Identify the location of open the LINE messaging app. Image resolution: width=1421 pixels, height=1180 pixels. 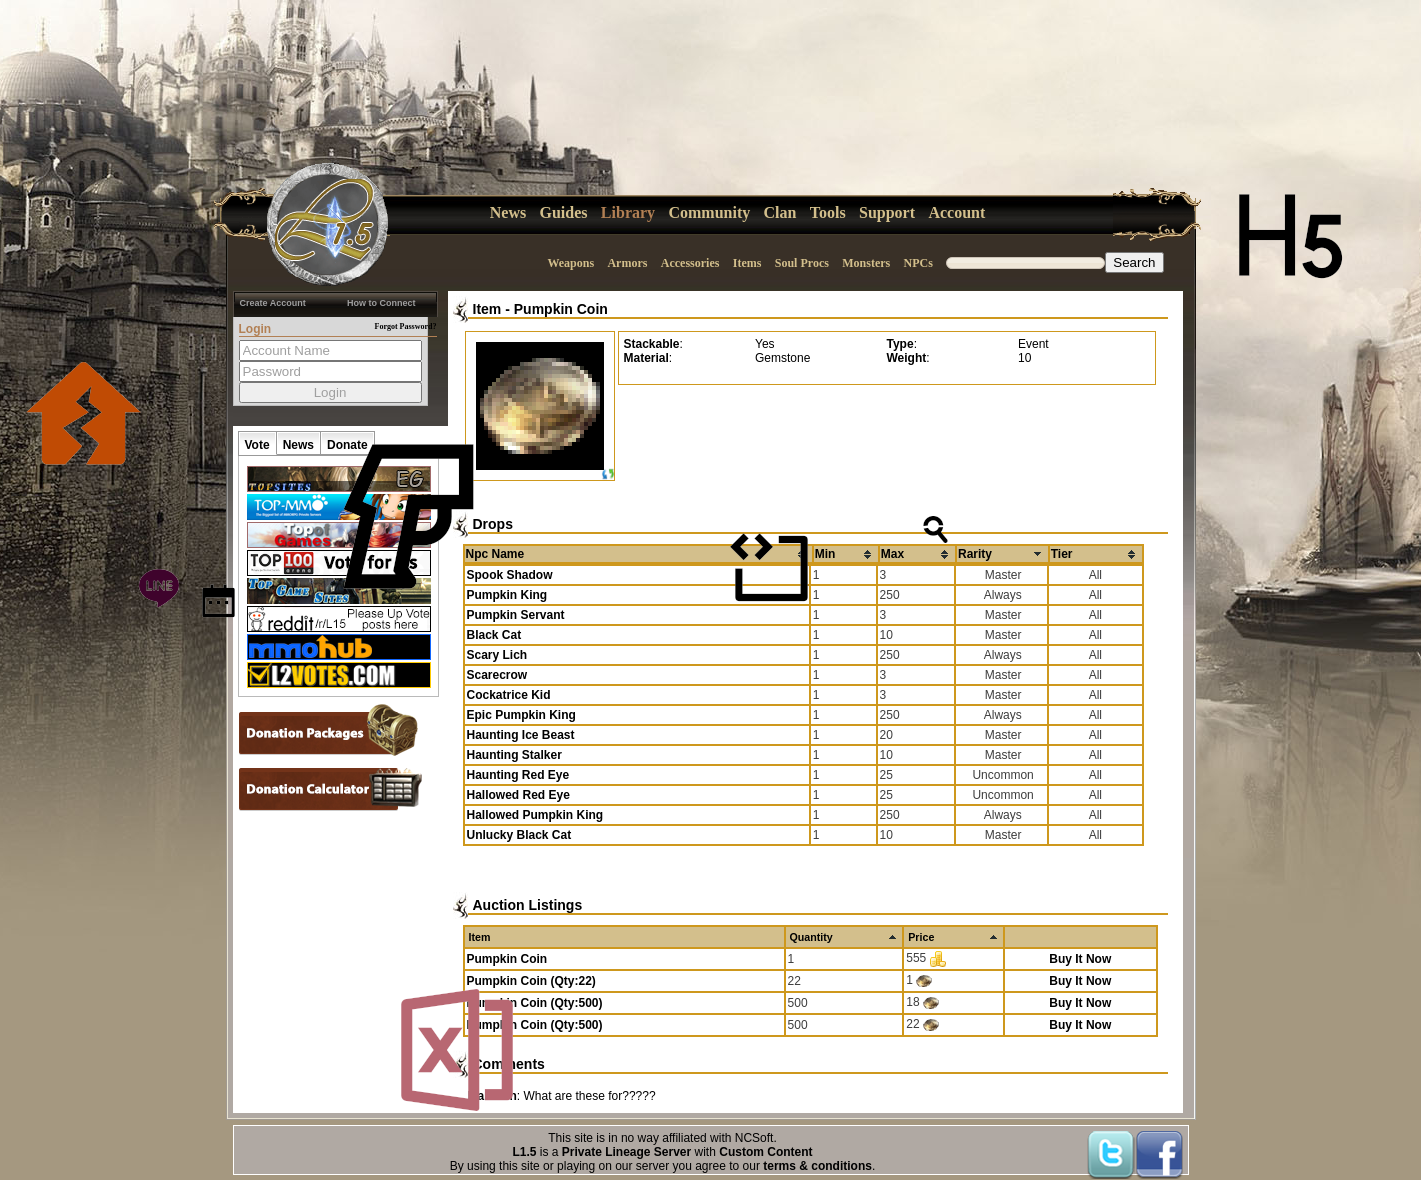
(159, 588).